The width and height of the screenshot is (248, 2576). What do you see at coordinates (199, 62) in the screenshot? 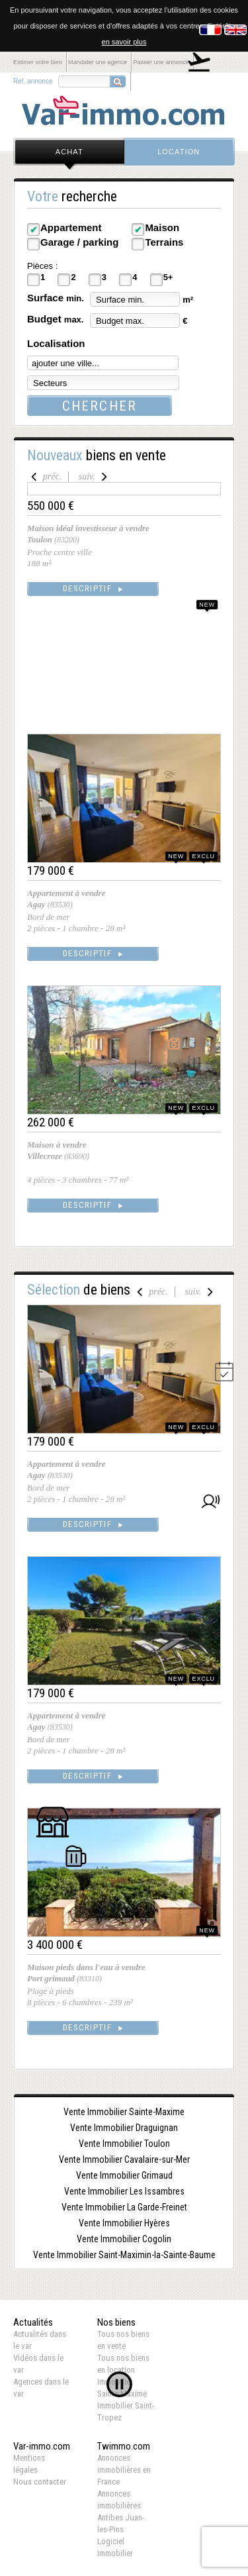
I see `view flight departure information` at bounding box center [199, 62].